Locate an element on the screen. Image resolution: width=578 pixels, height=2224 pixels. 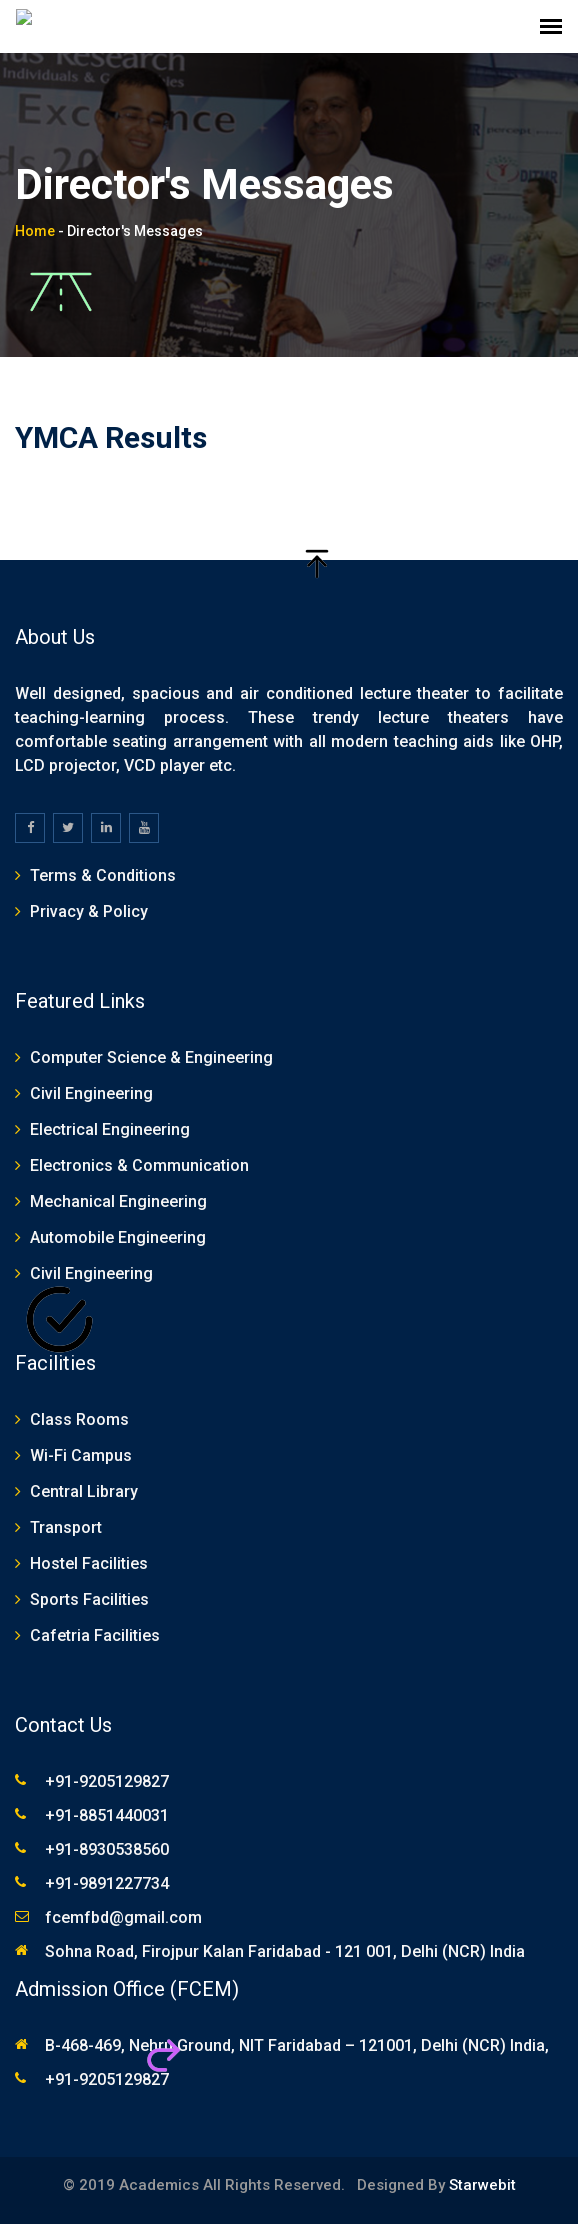
task completed successfully is located at coordinates (59, 1319).